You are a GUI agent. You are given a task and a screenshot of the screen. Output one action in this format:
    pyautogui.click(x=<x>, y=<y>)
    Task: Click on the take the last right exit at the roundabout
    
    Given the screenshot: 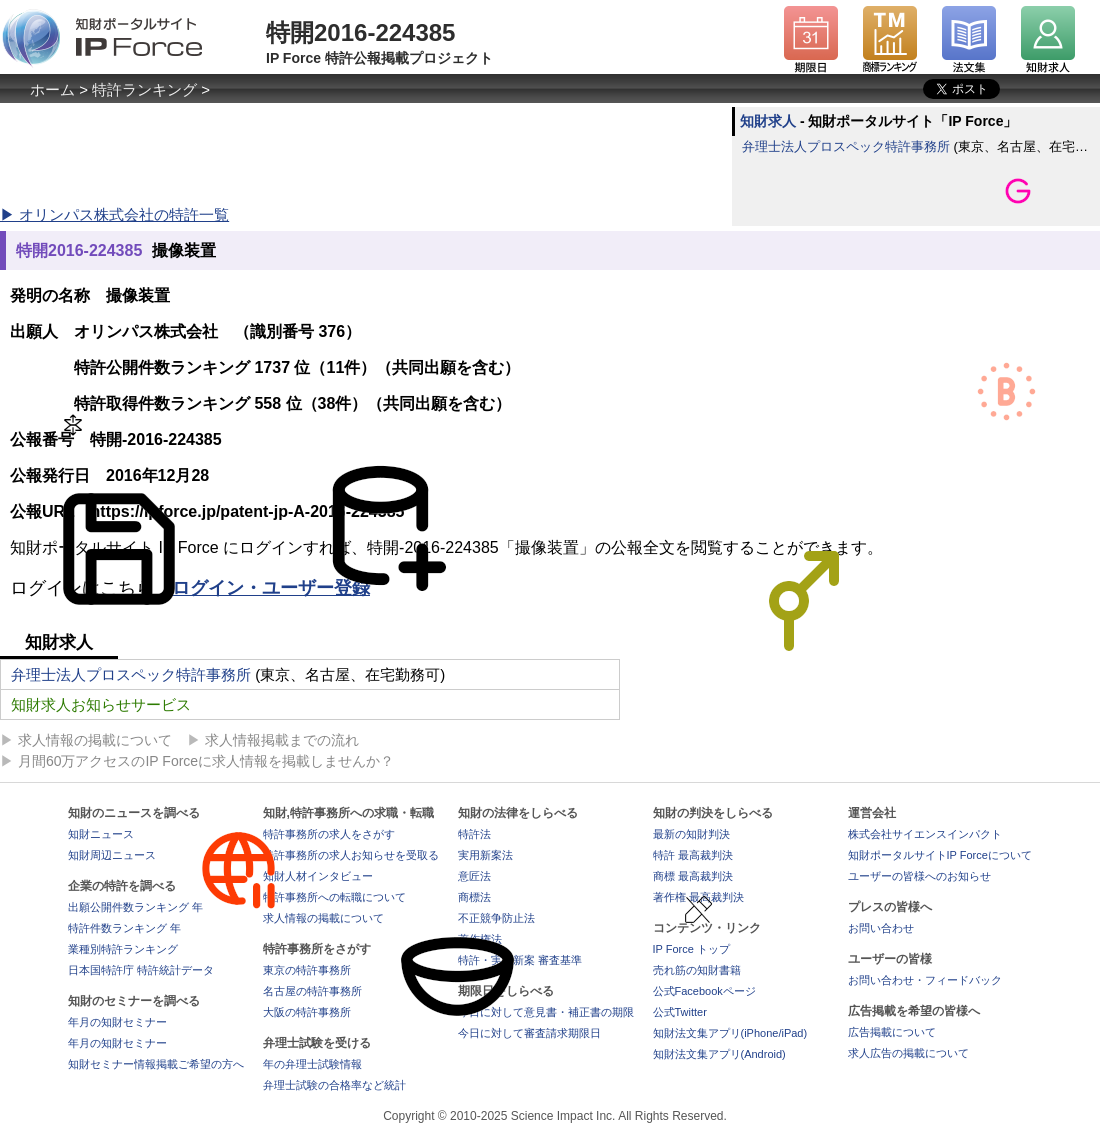 What is the action you would take?
    pyautogui.click(x=804, y=601)
    